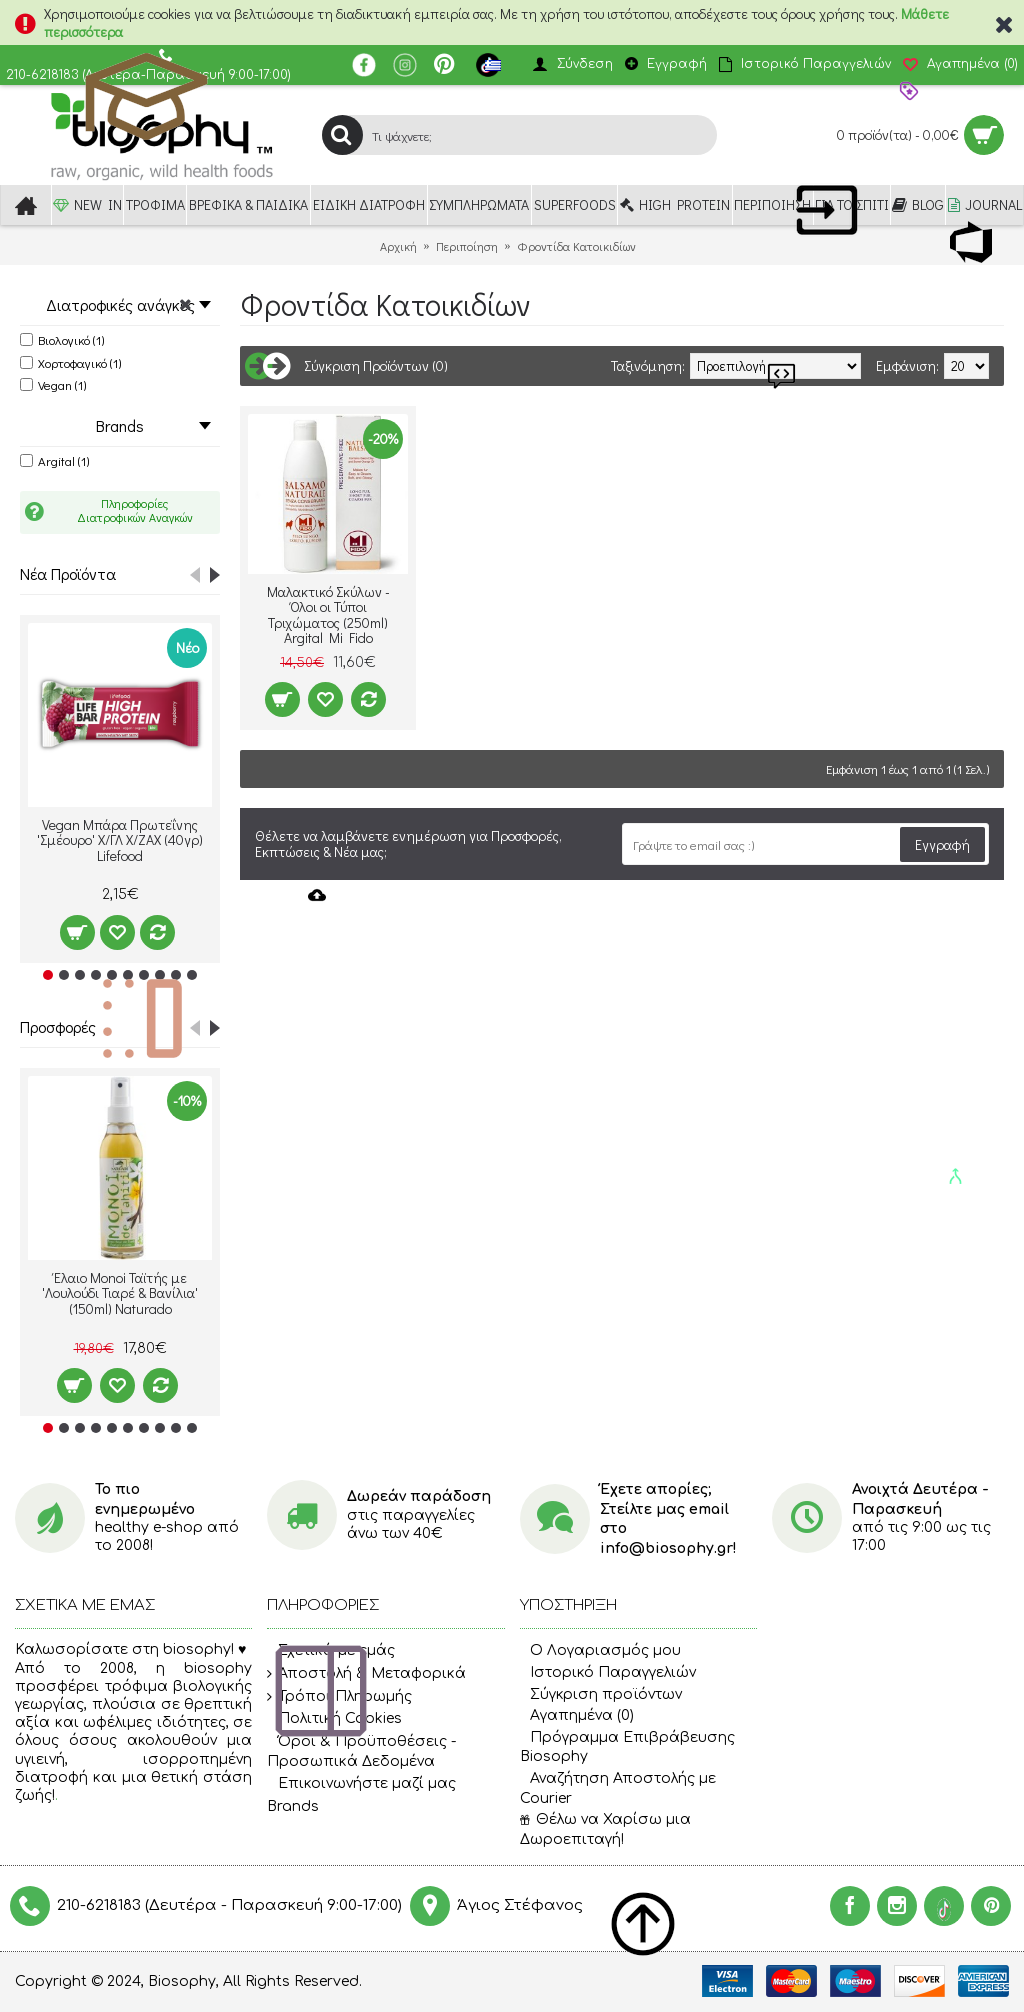 The image size is (1024, 2012). I want to click on input or import data into the current view, so click(827, 210).